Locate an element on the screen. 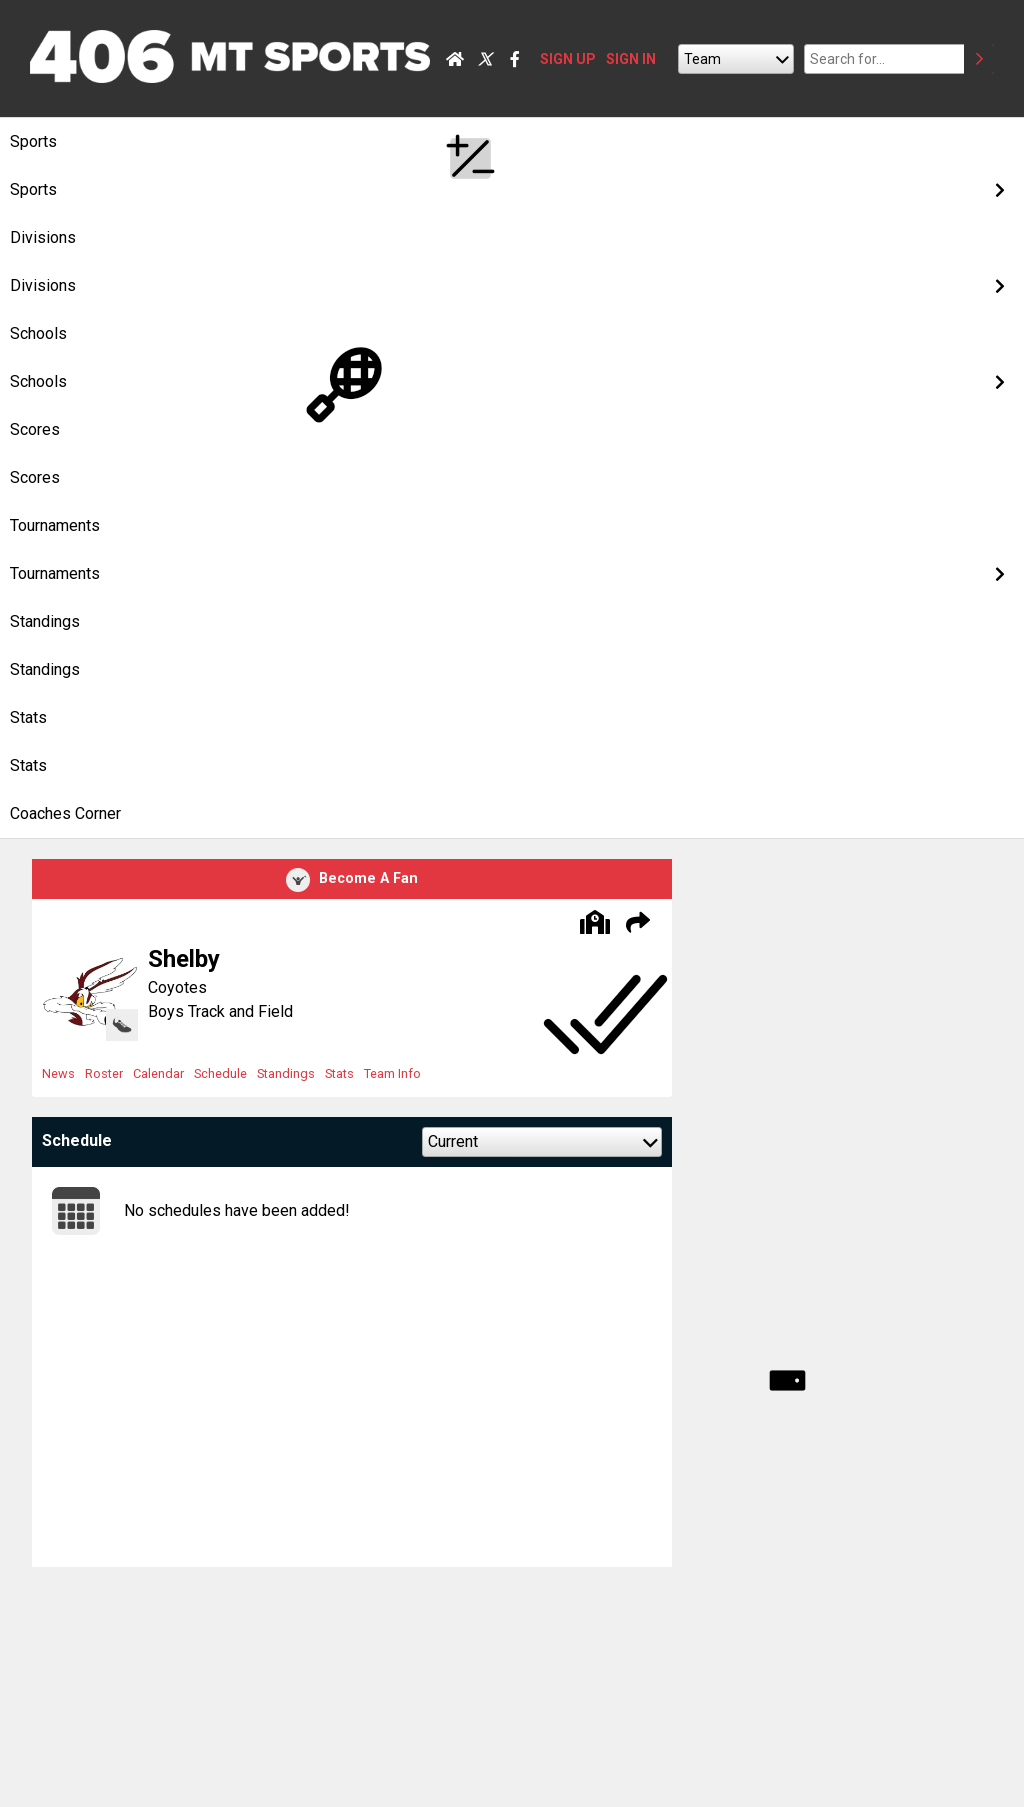 This screenshot has height=1807, width=1024. toggle between adding and subtracting values is located at coordinates (470, 158).